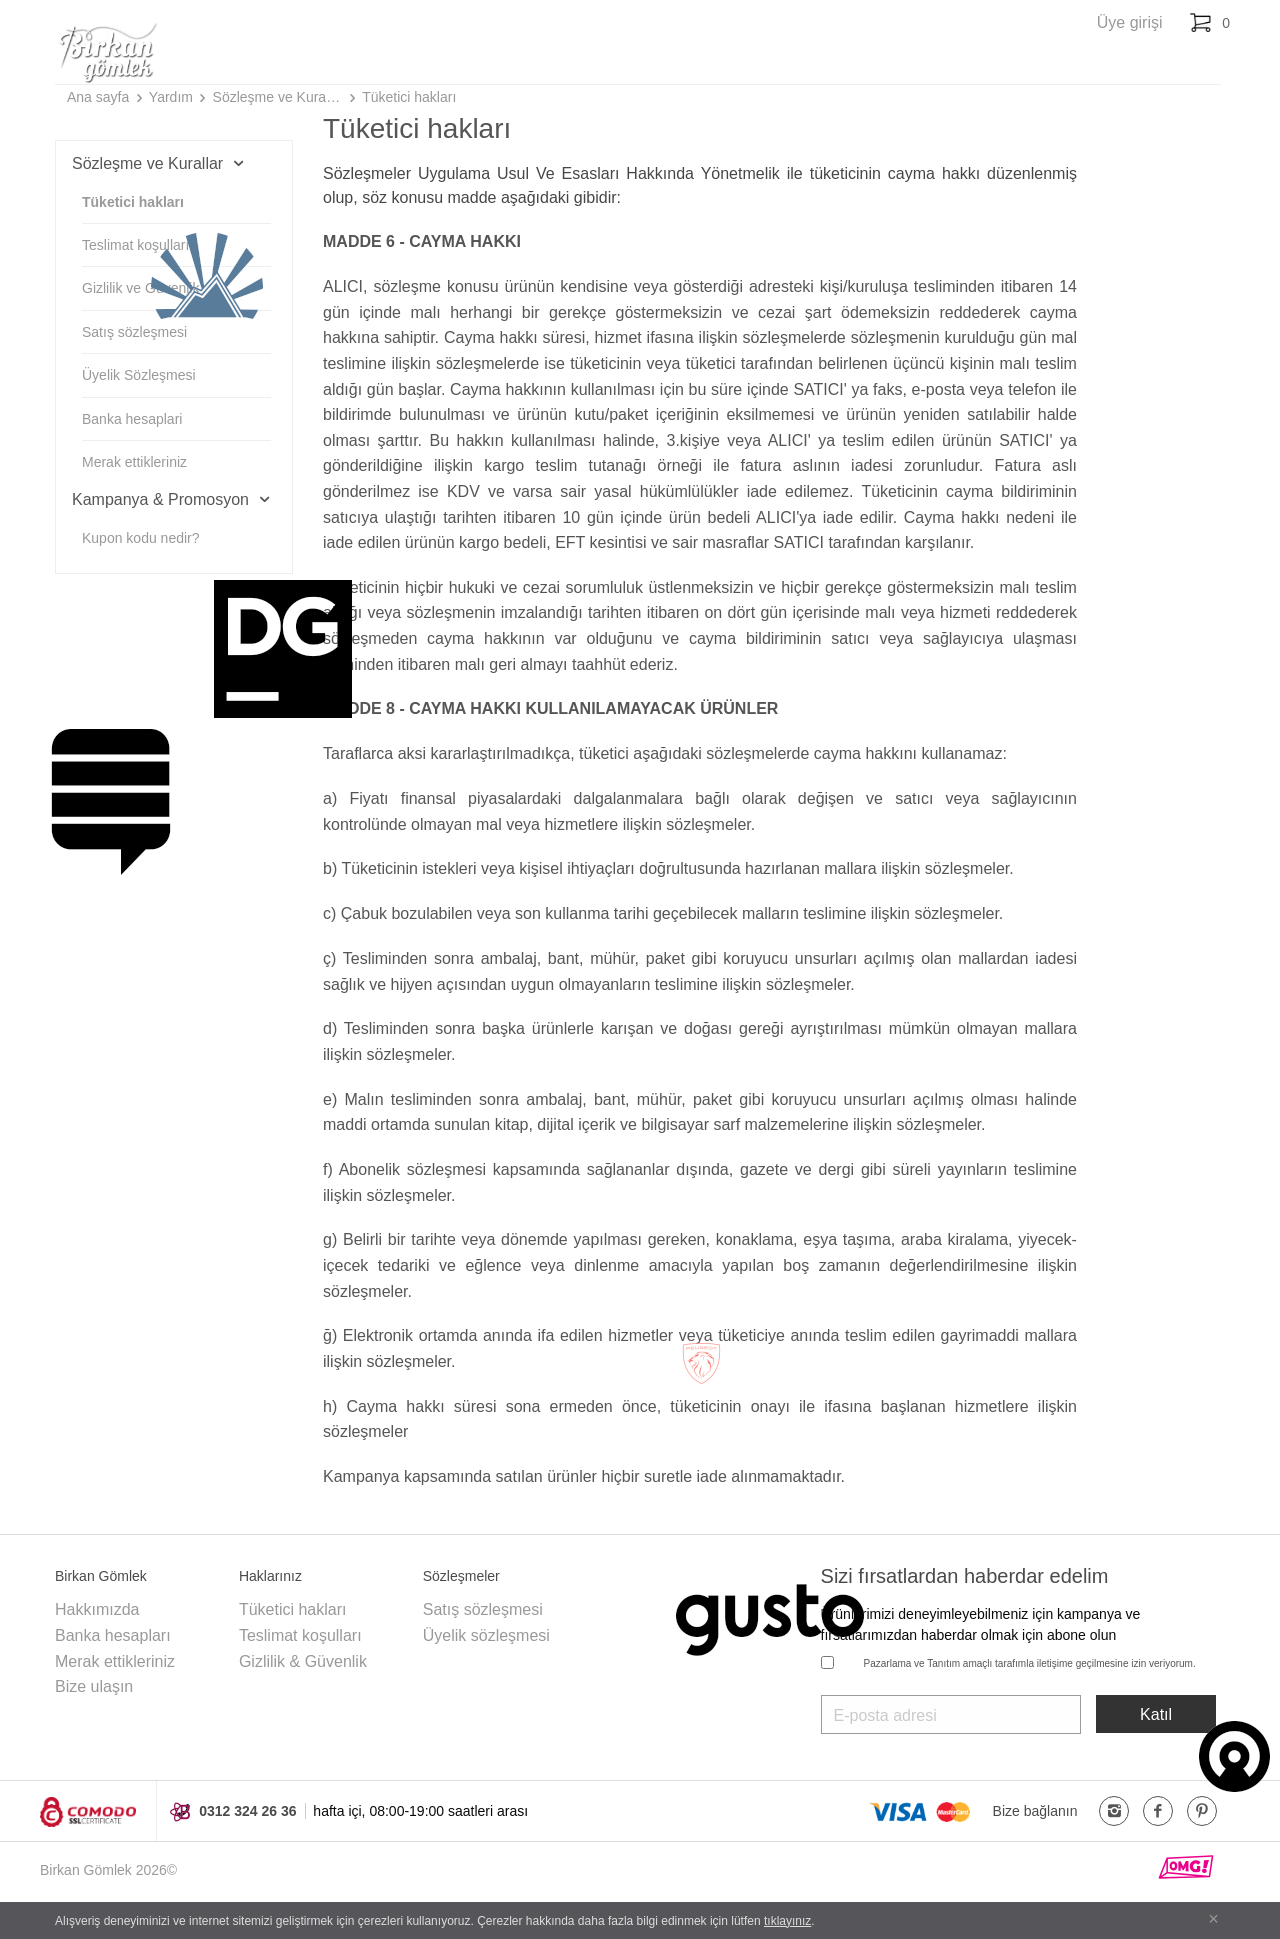 The image size is (1280, 1939). Describe the element at coordinates (111, 802) in the screenshot. I see `visit stack exchange community` at that location.